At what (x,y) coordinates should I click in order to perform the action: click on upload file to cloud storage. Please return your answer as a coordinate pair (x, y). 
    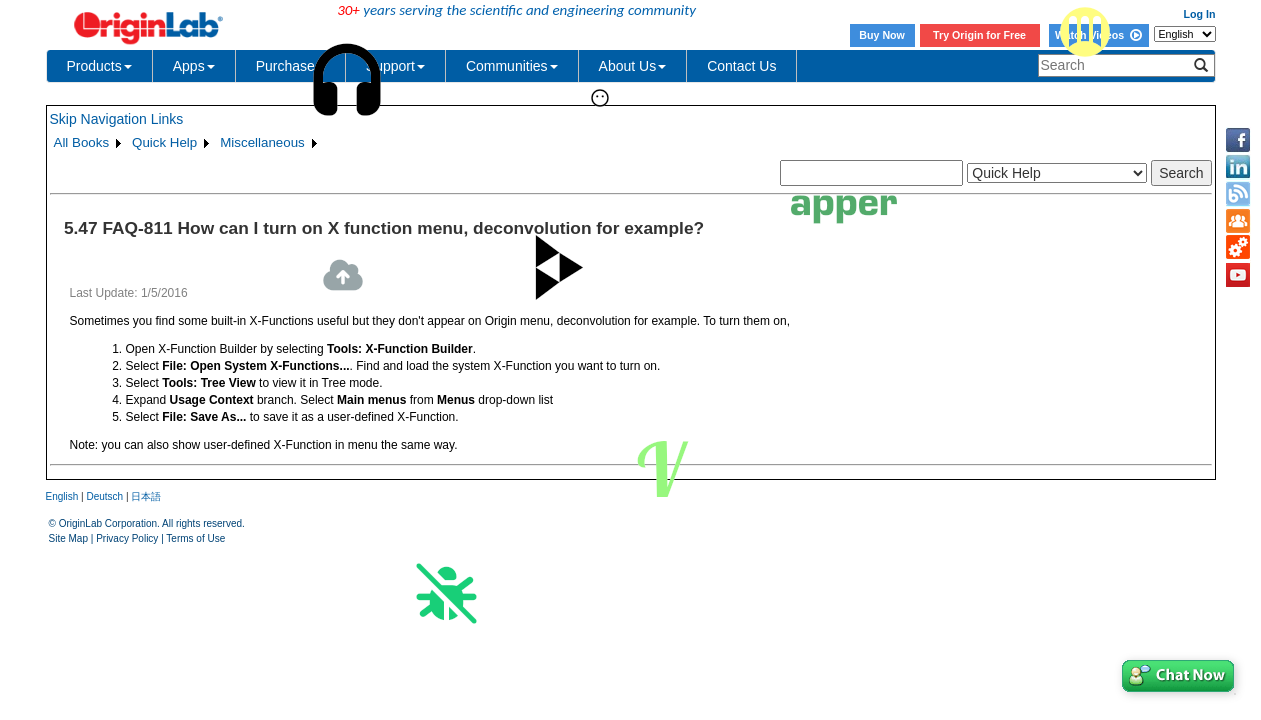
    Looking at the image, I should click on (343, 275).